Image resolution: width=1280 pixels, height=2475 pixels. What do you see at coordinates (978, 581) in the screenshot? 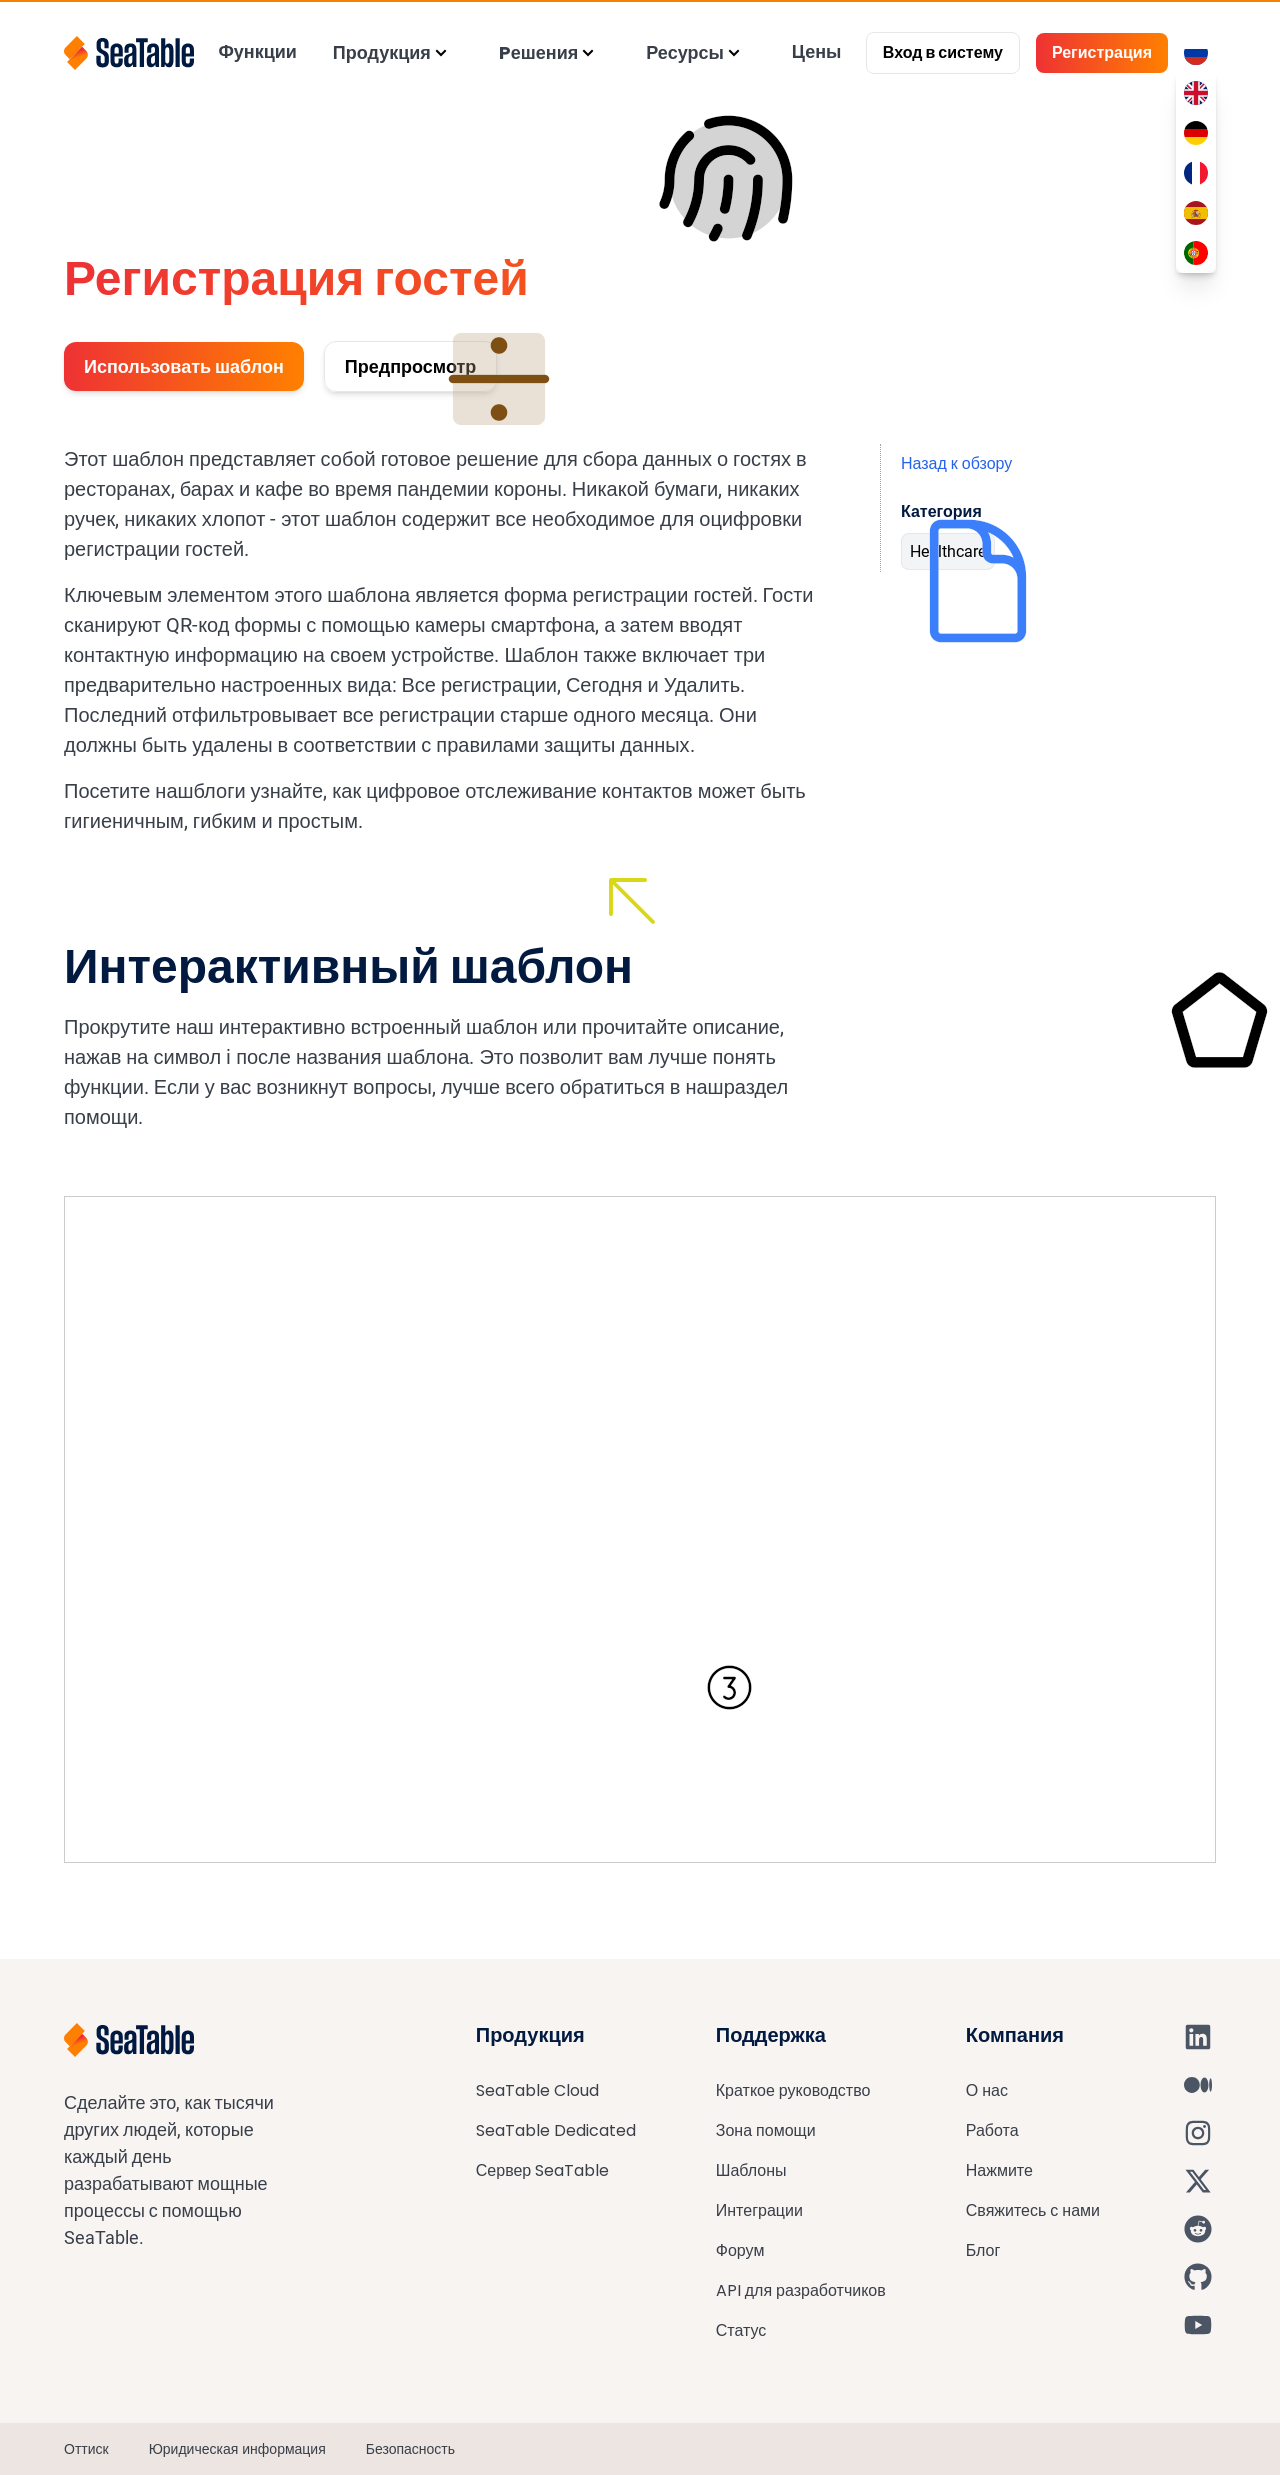
I see `view document` at bounding box center [978, 581].